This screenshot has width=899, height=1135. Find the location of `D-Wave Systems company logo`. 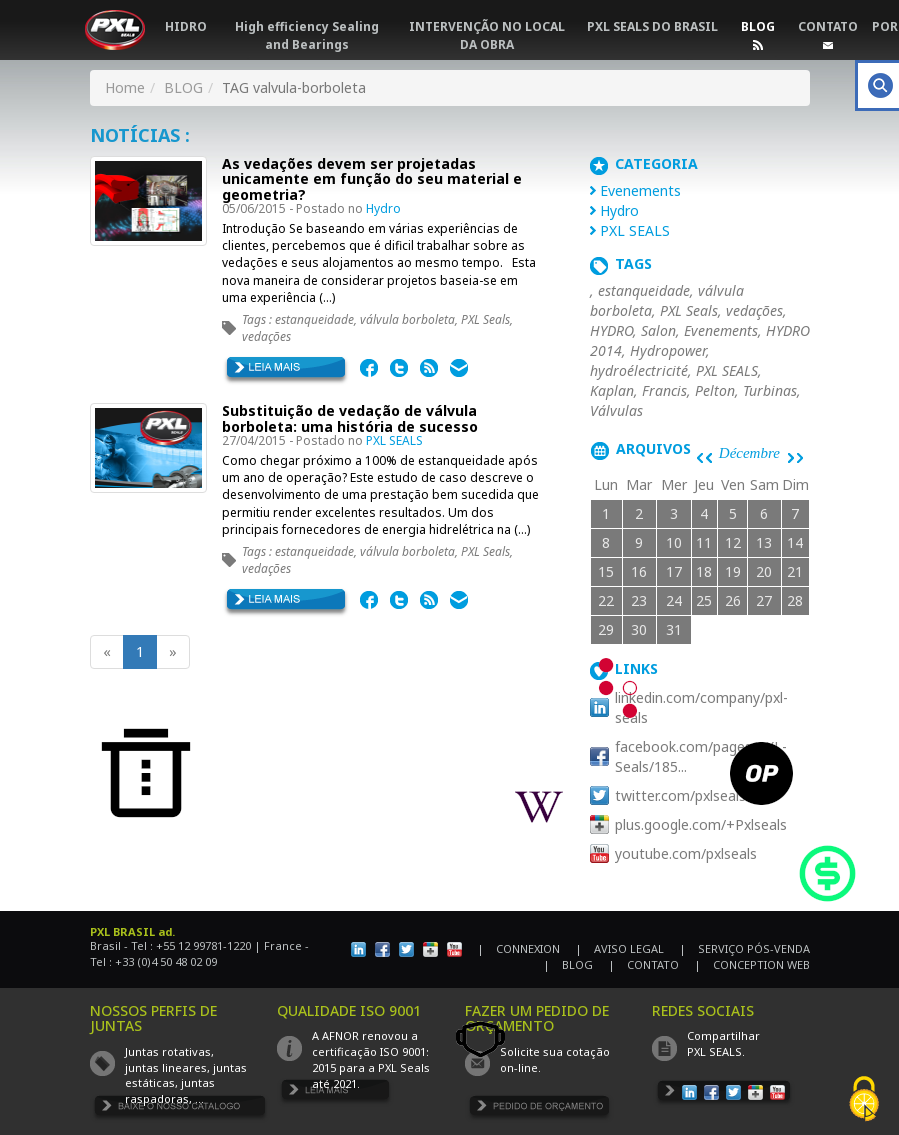

D-Wave Systems company logo is located at coordinates (618, 688).